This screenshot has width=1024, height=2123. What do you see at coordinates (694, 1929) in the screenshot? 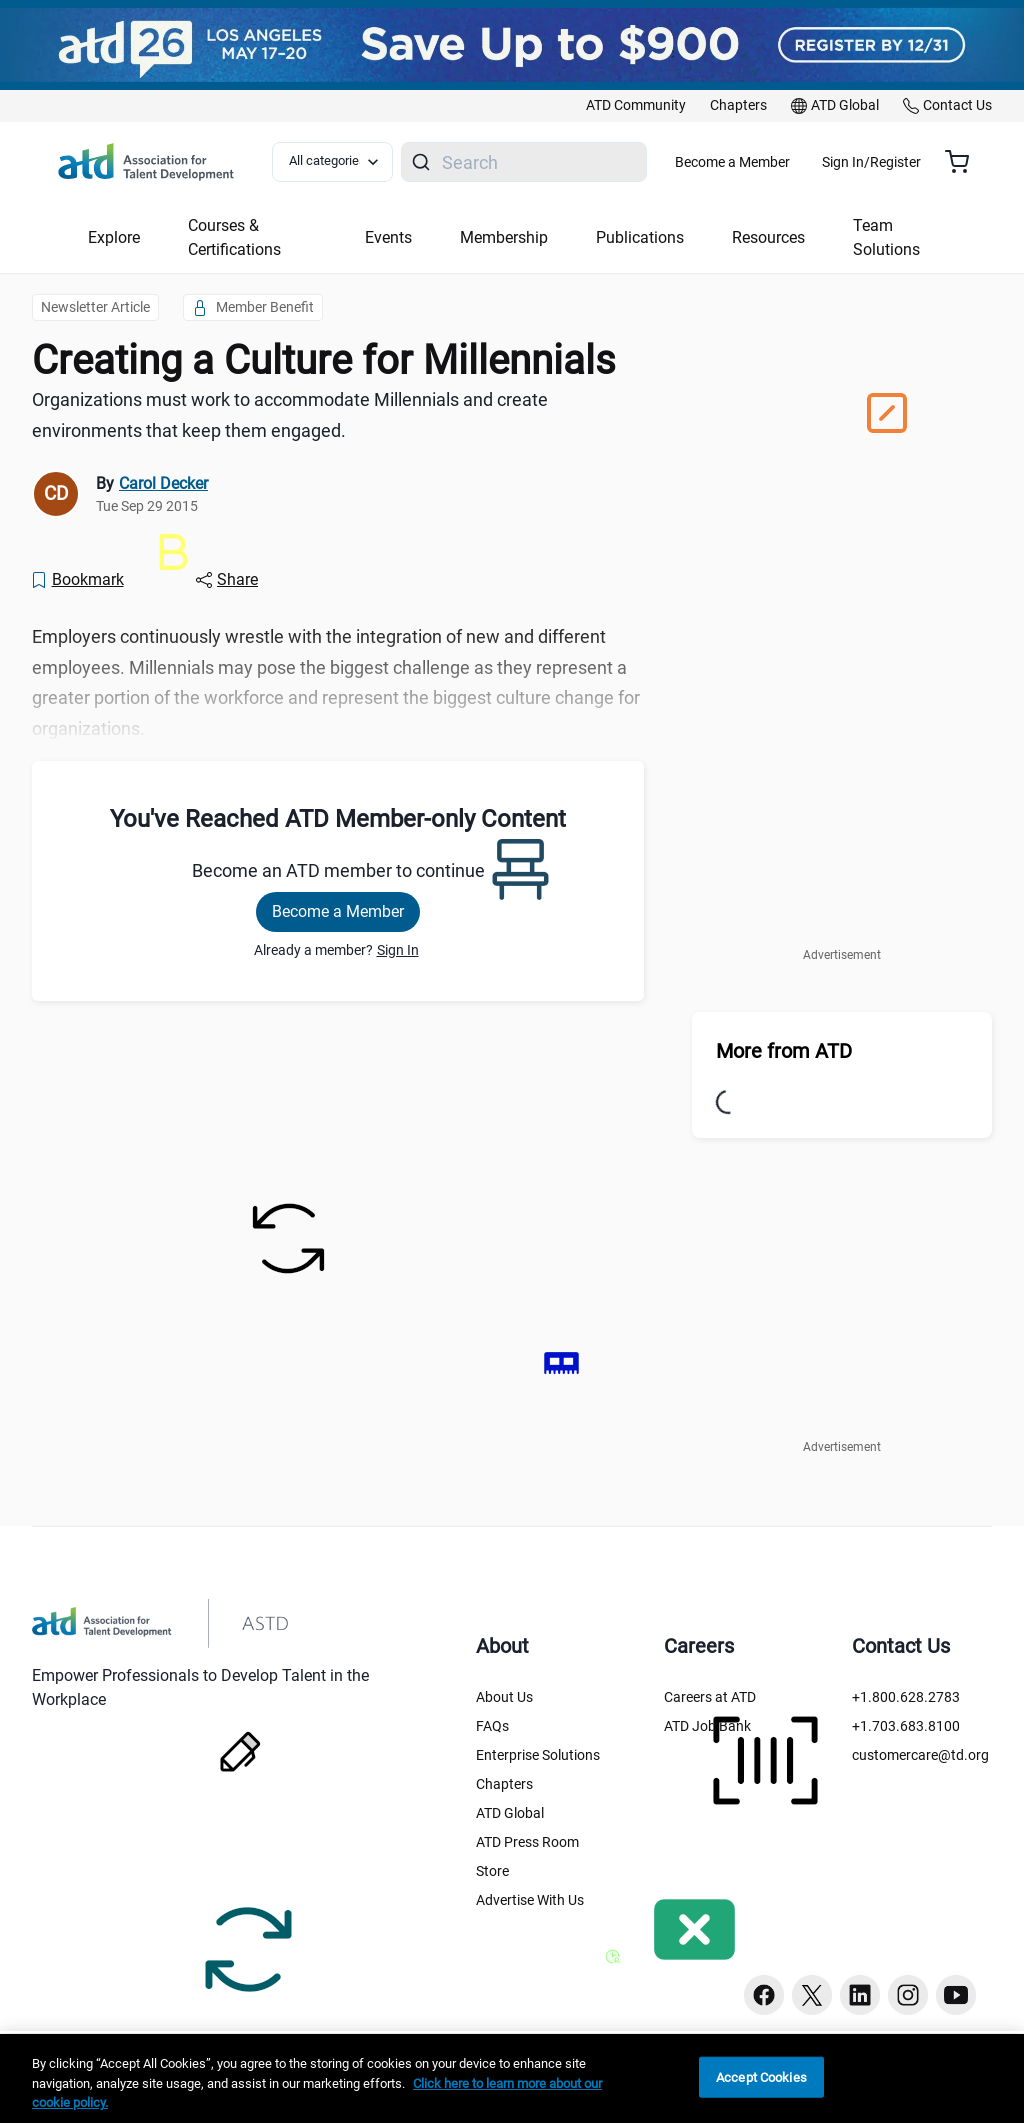
I see `close the current window` at bounding box center [694, 1929].